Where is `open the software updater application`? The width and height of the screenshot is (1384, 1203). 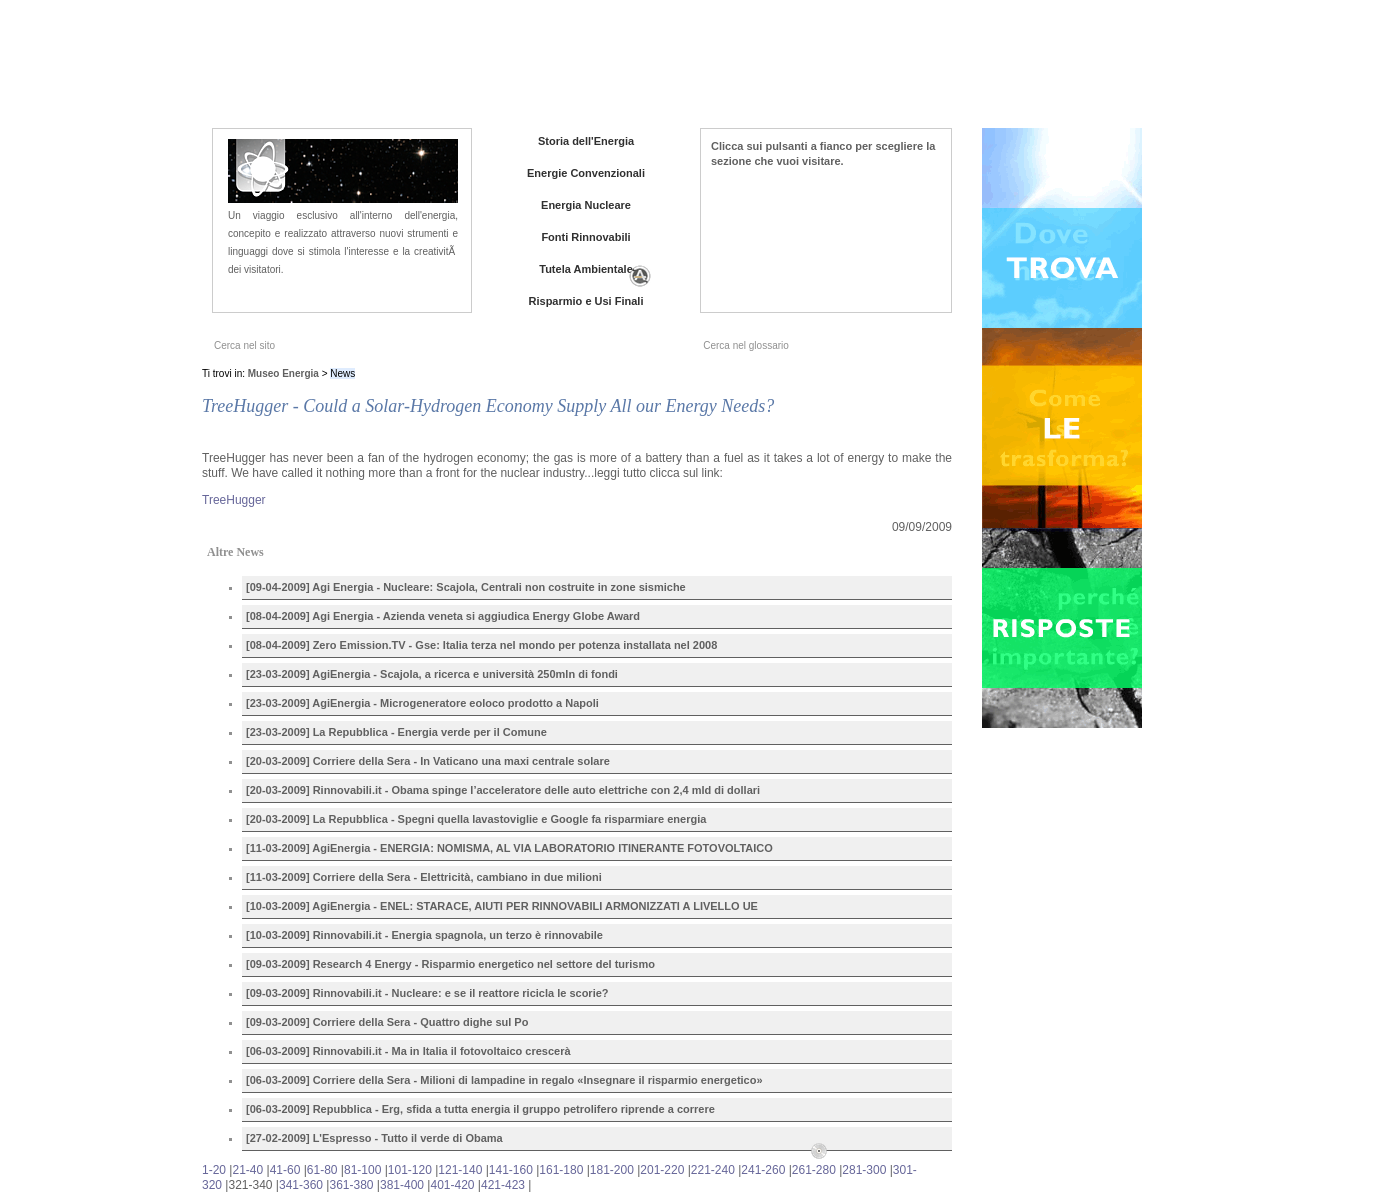
open the software updater application is located at coordinates (640, 276).